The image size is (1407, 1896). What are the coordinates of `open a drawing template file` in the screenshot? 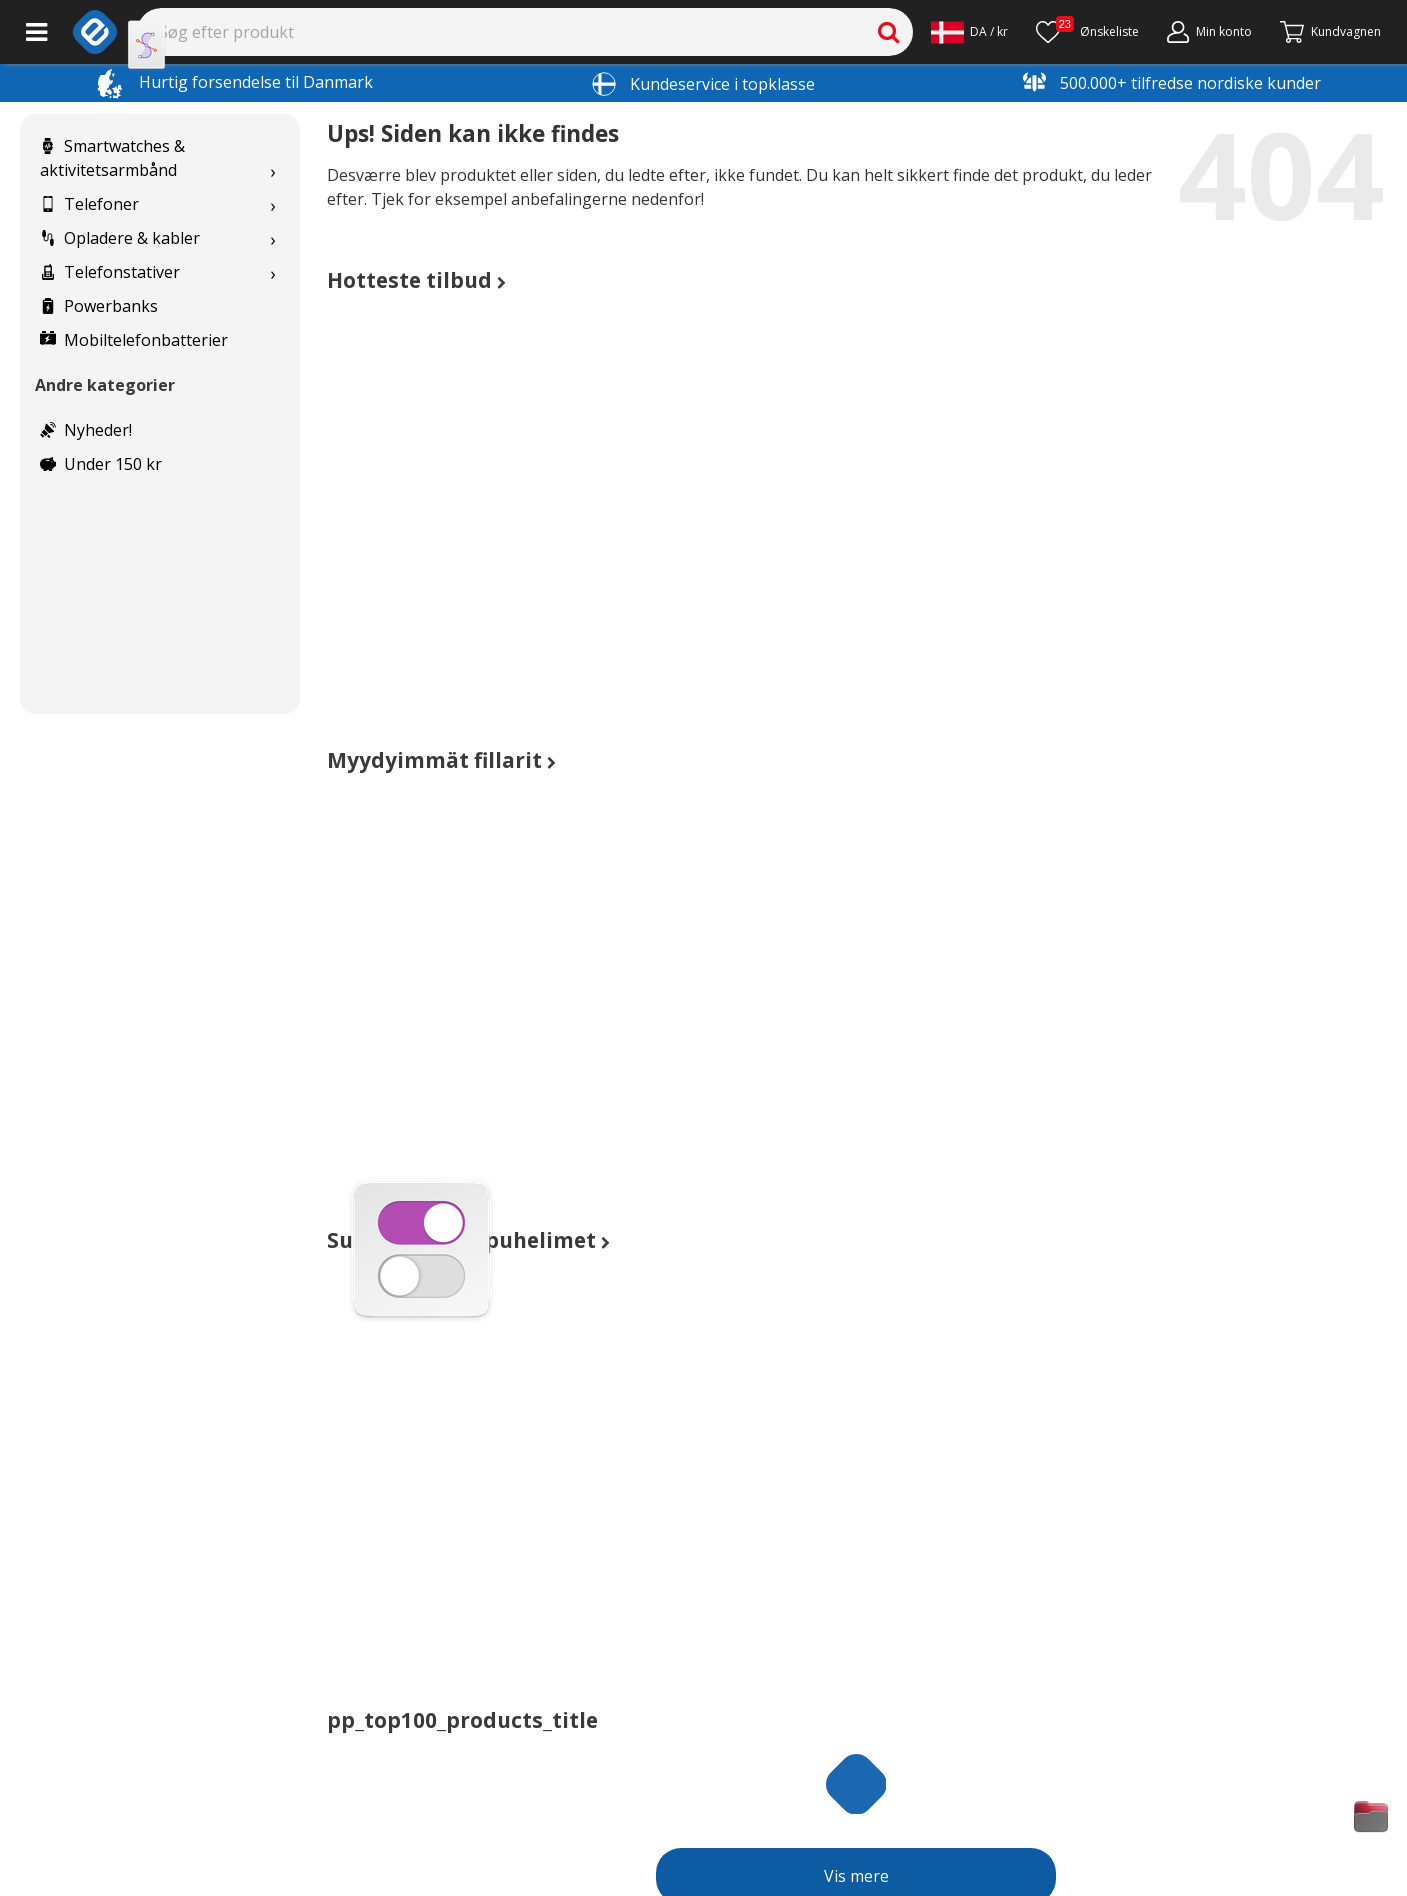 It's located at (146, 45).